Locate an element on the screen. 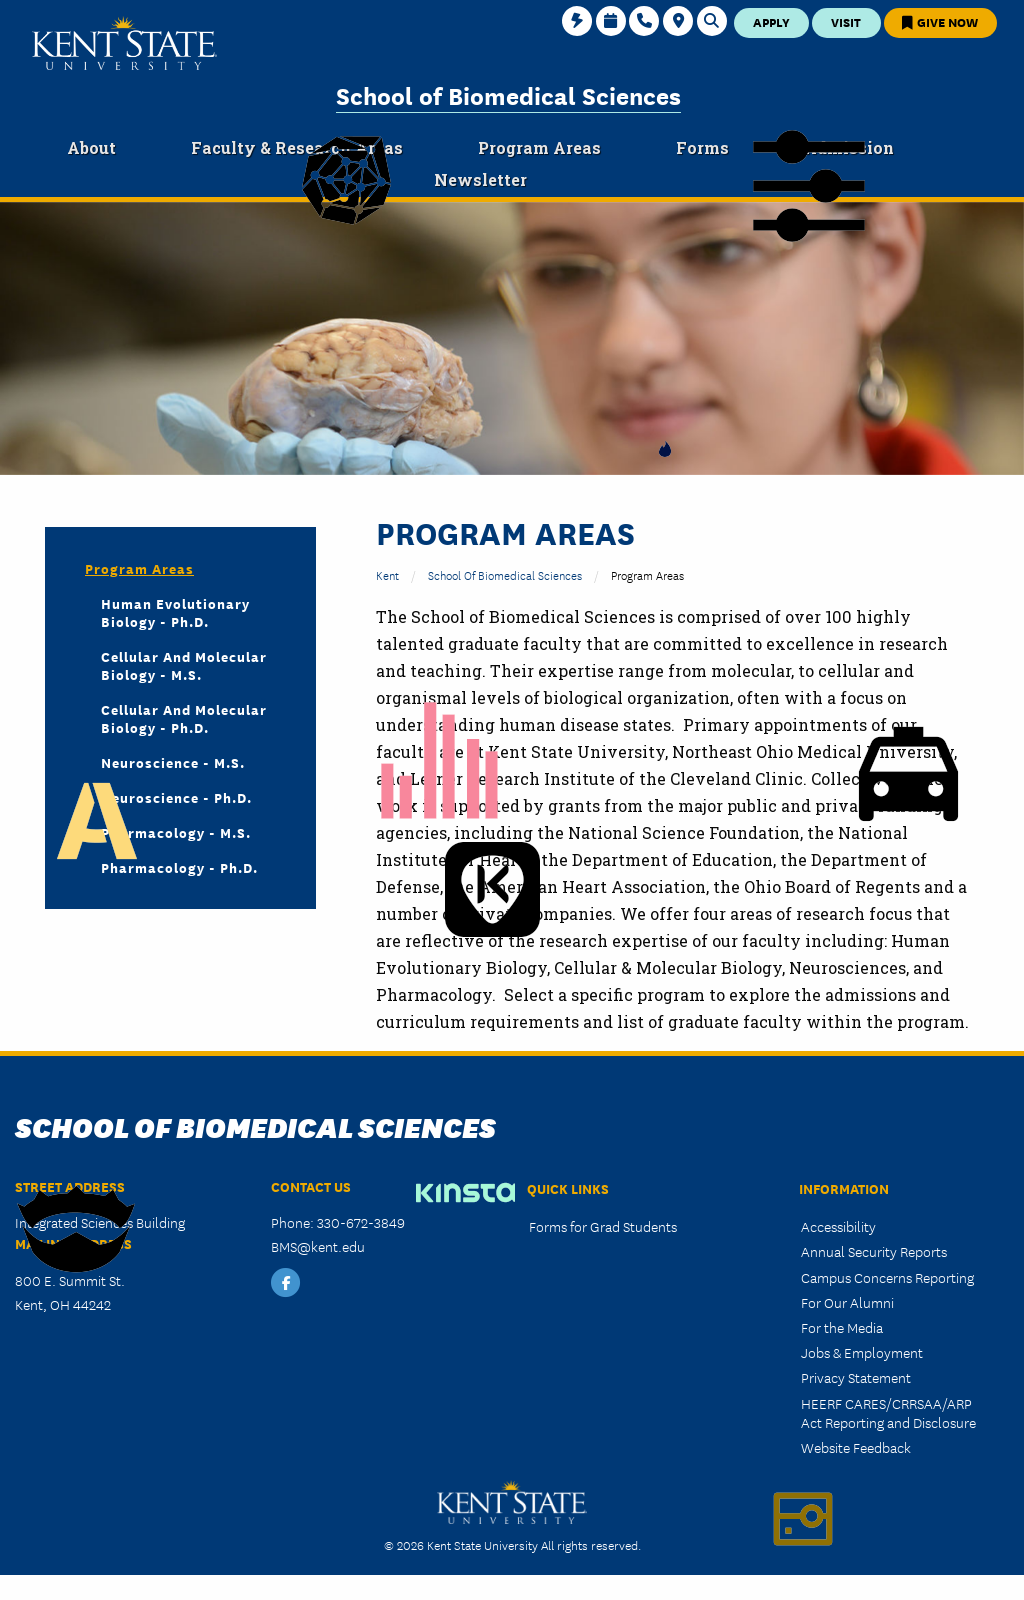 The height and width of the screenshot is (1600, 1024). Kinsta web hosting service logo is located at coordinates (465, 1192).